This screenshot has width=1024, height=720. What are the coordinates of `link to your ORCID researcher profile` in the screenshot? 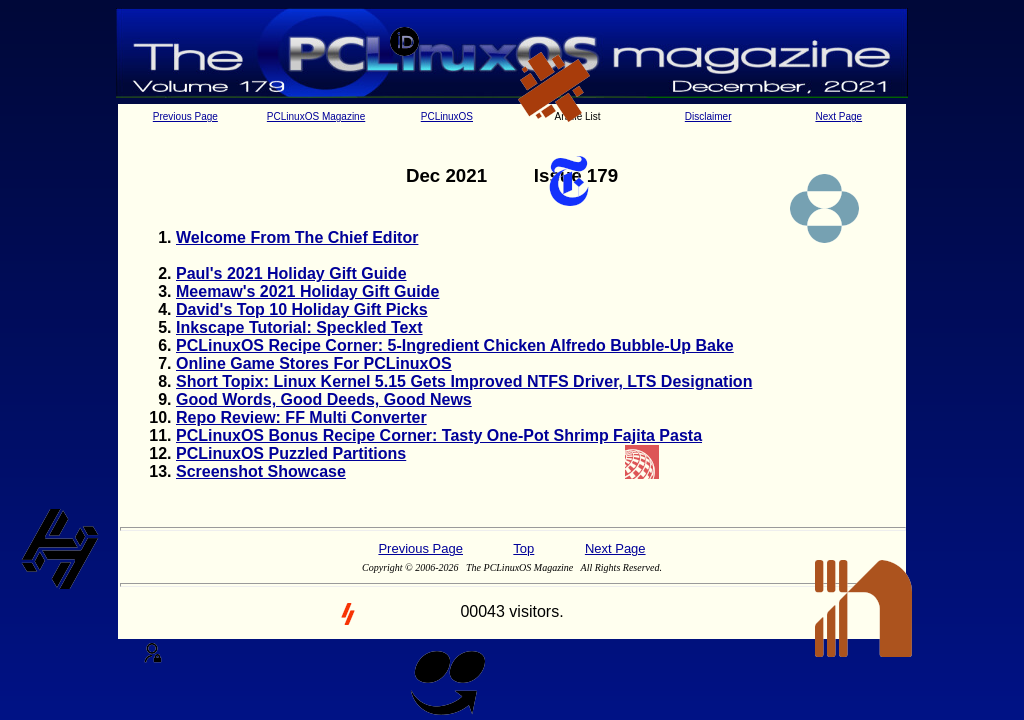 It's located at (404, 41).